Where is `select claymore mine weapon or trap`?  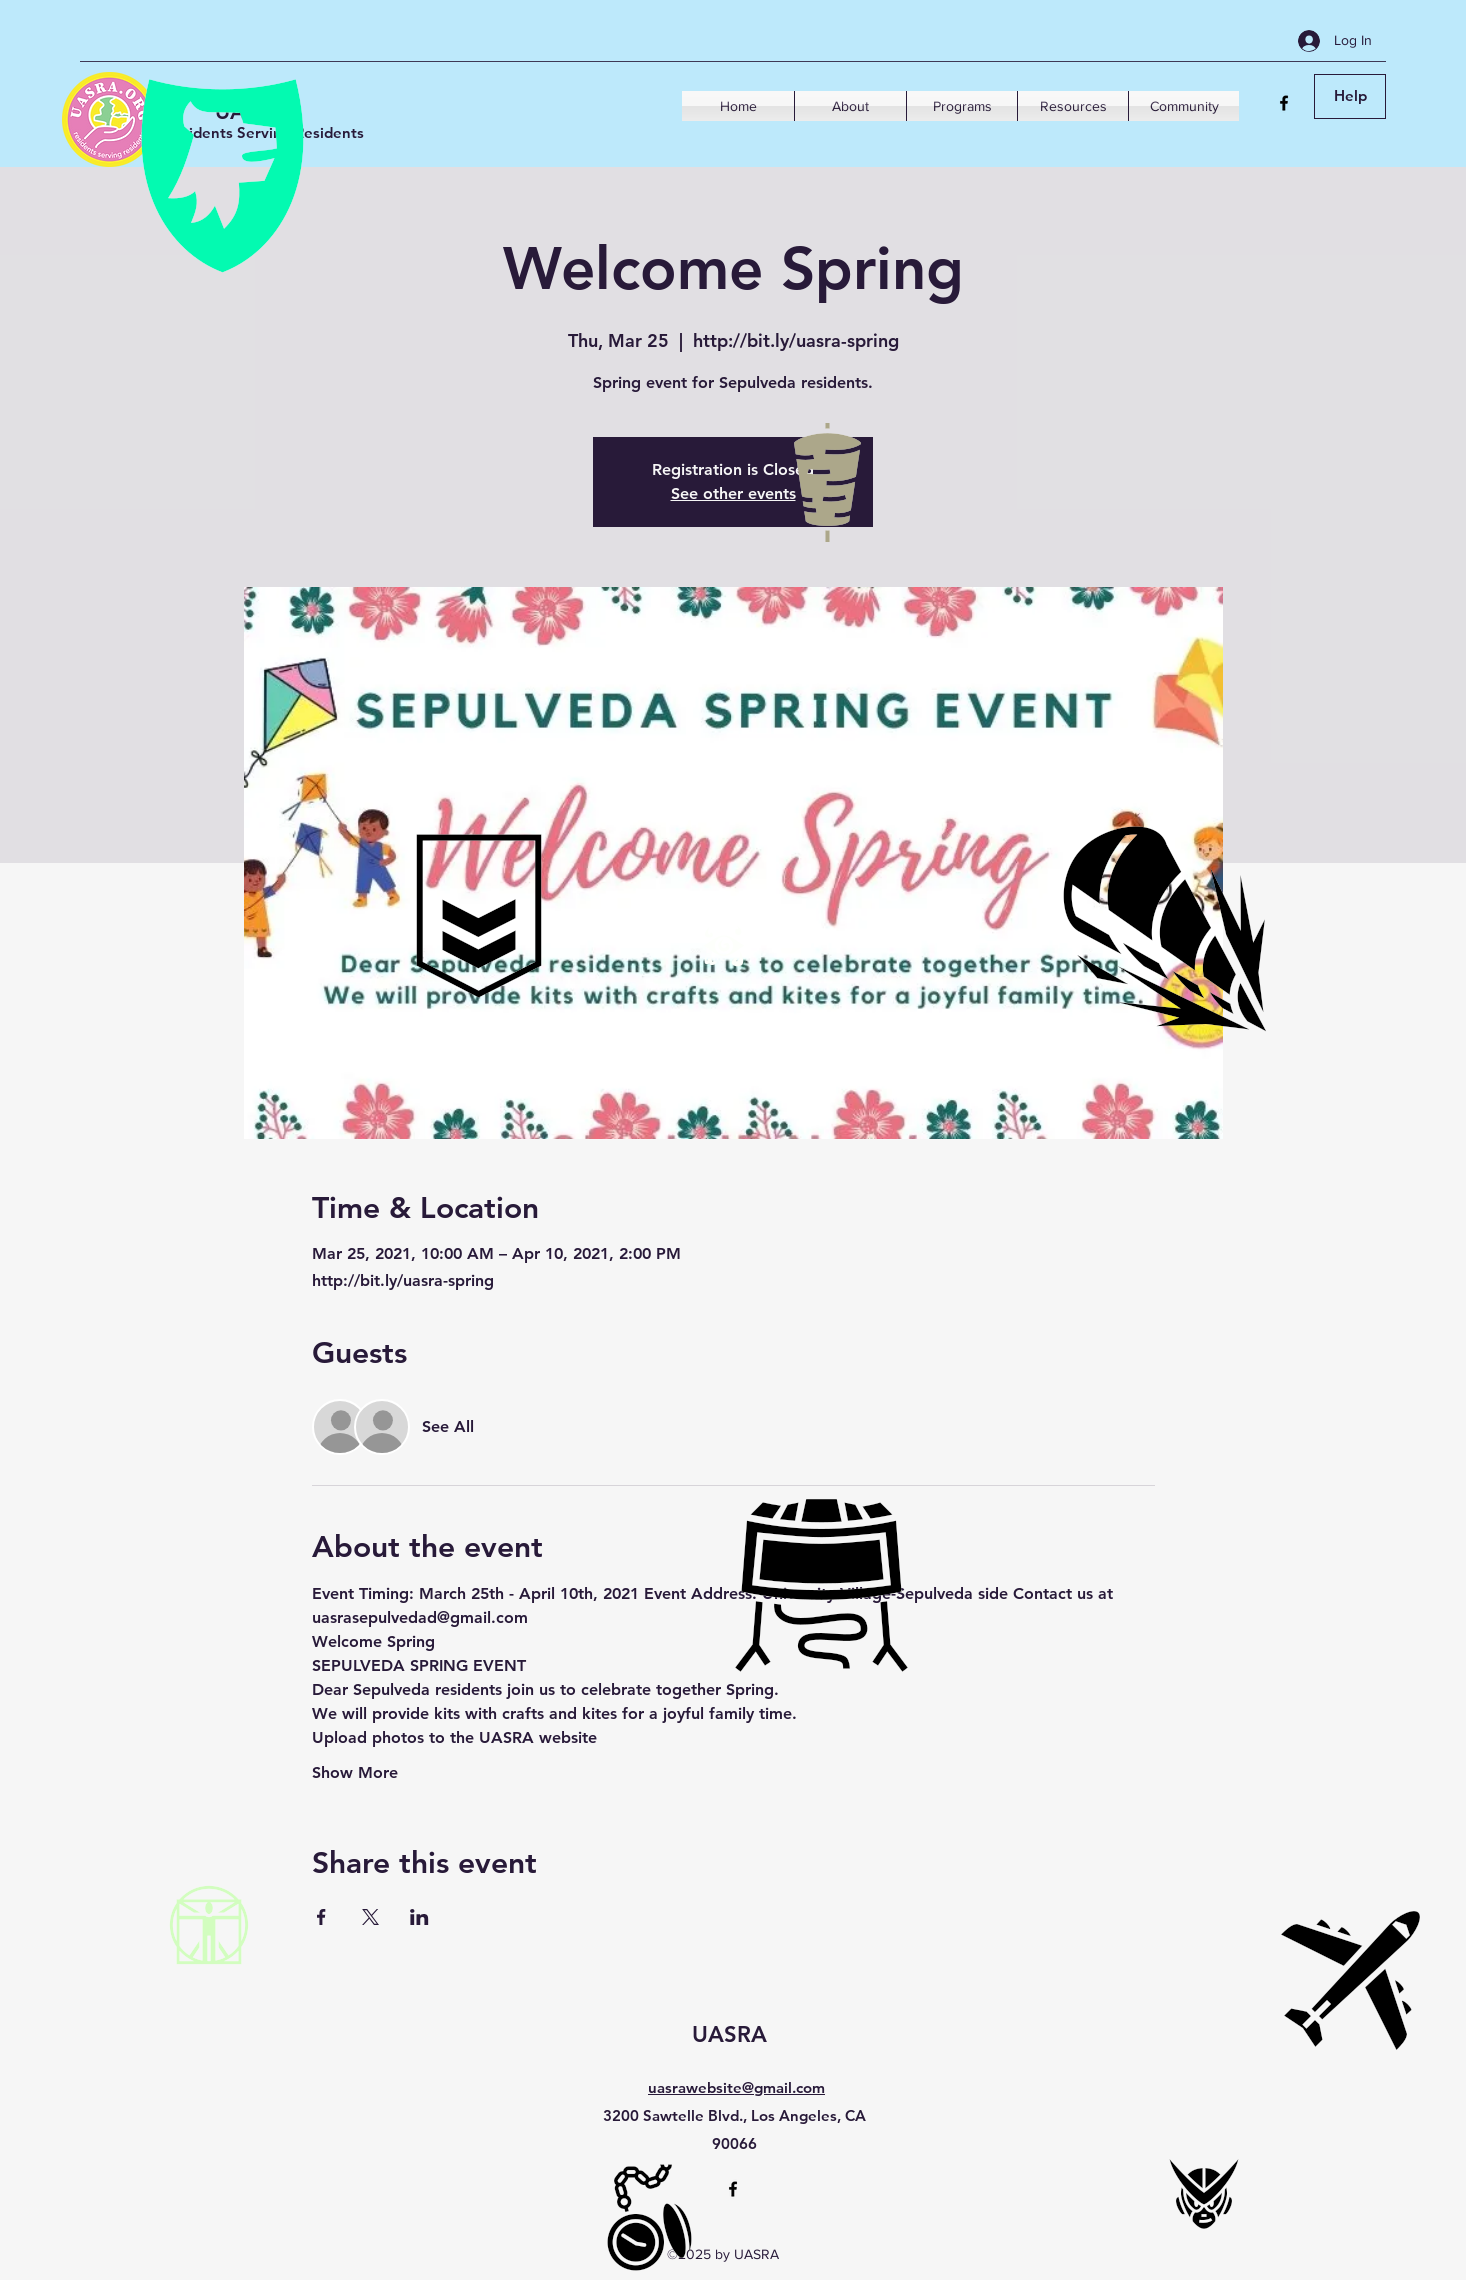
select claymore mine weapon or trap is located at coordinates (821, 1583).